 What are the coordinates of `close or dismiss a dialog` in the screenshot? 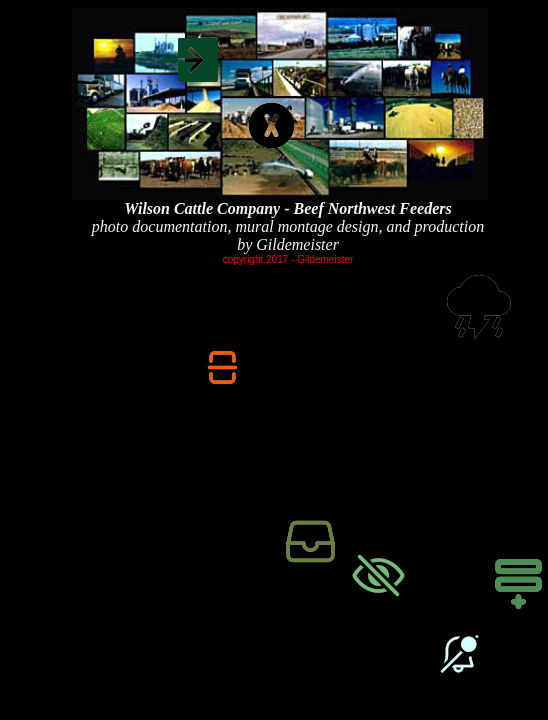 It's located at (271, 125).